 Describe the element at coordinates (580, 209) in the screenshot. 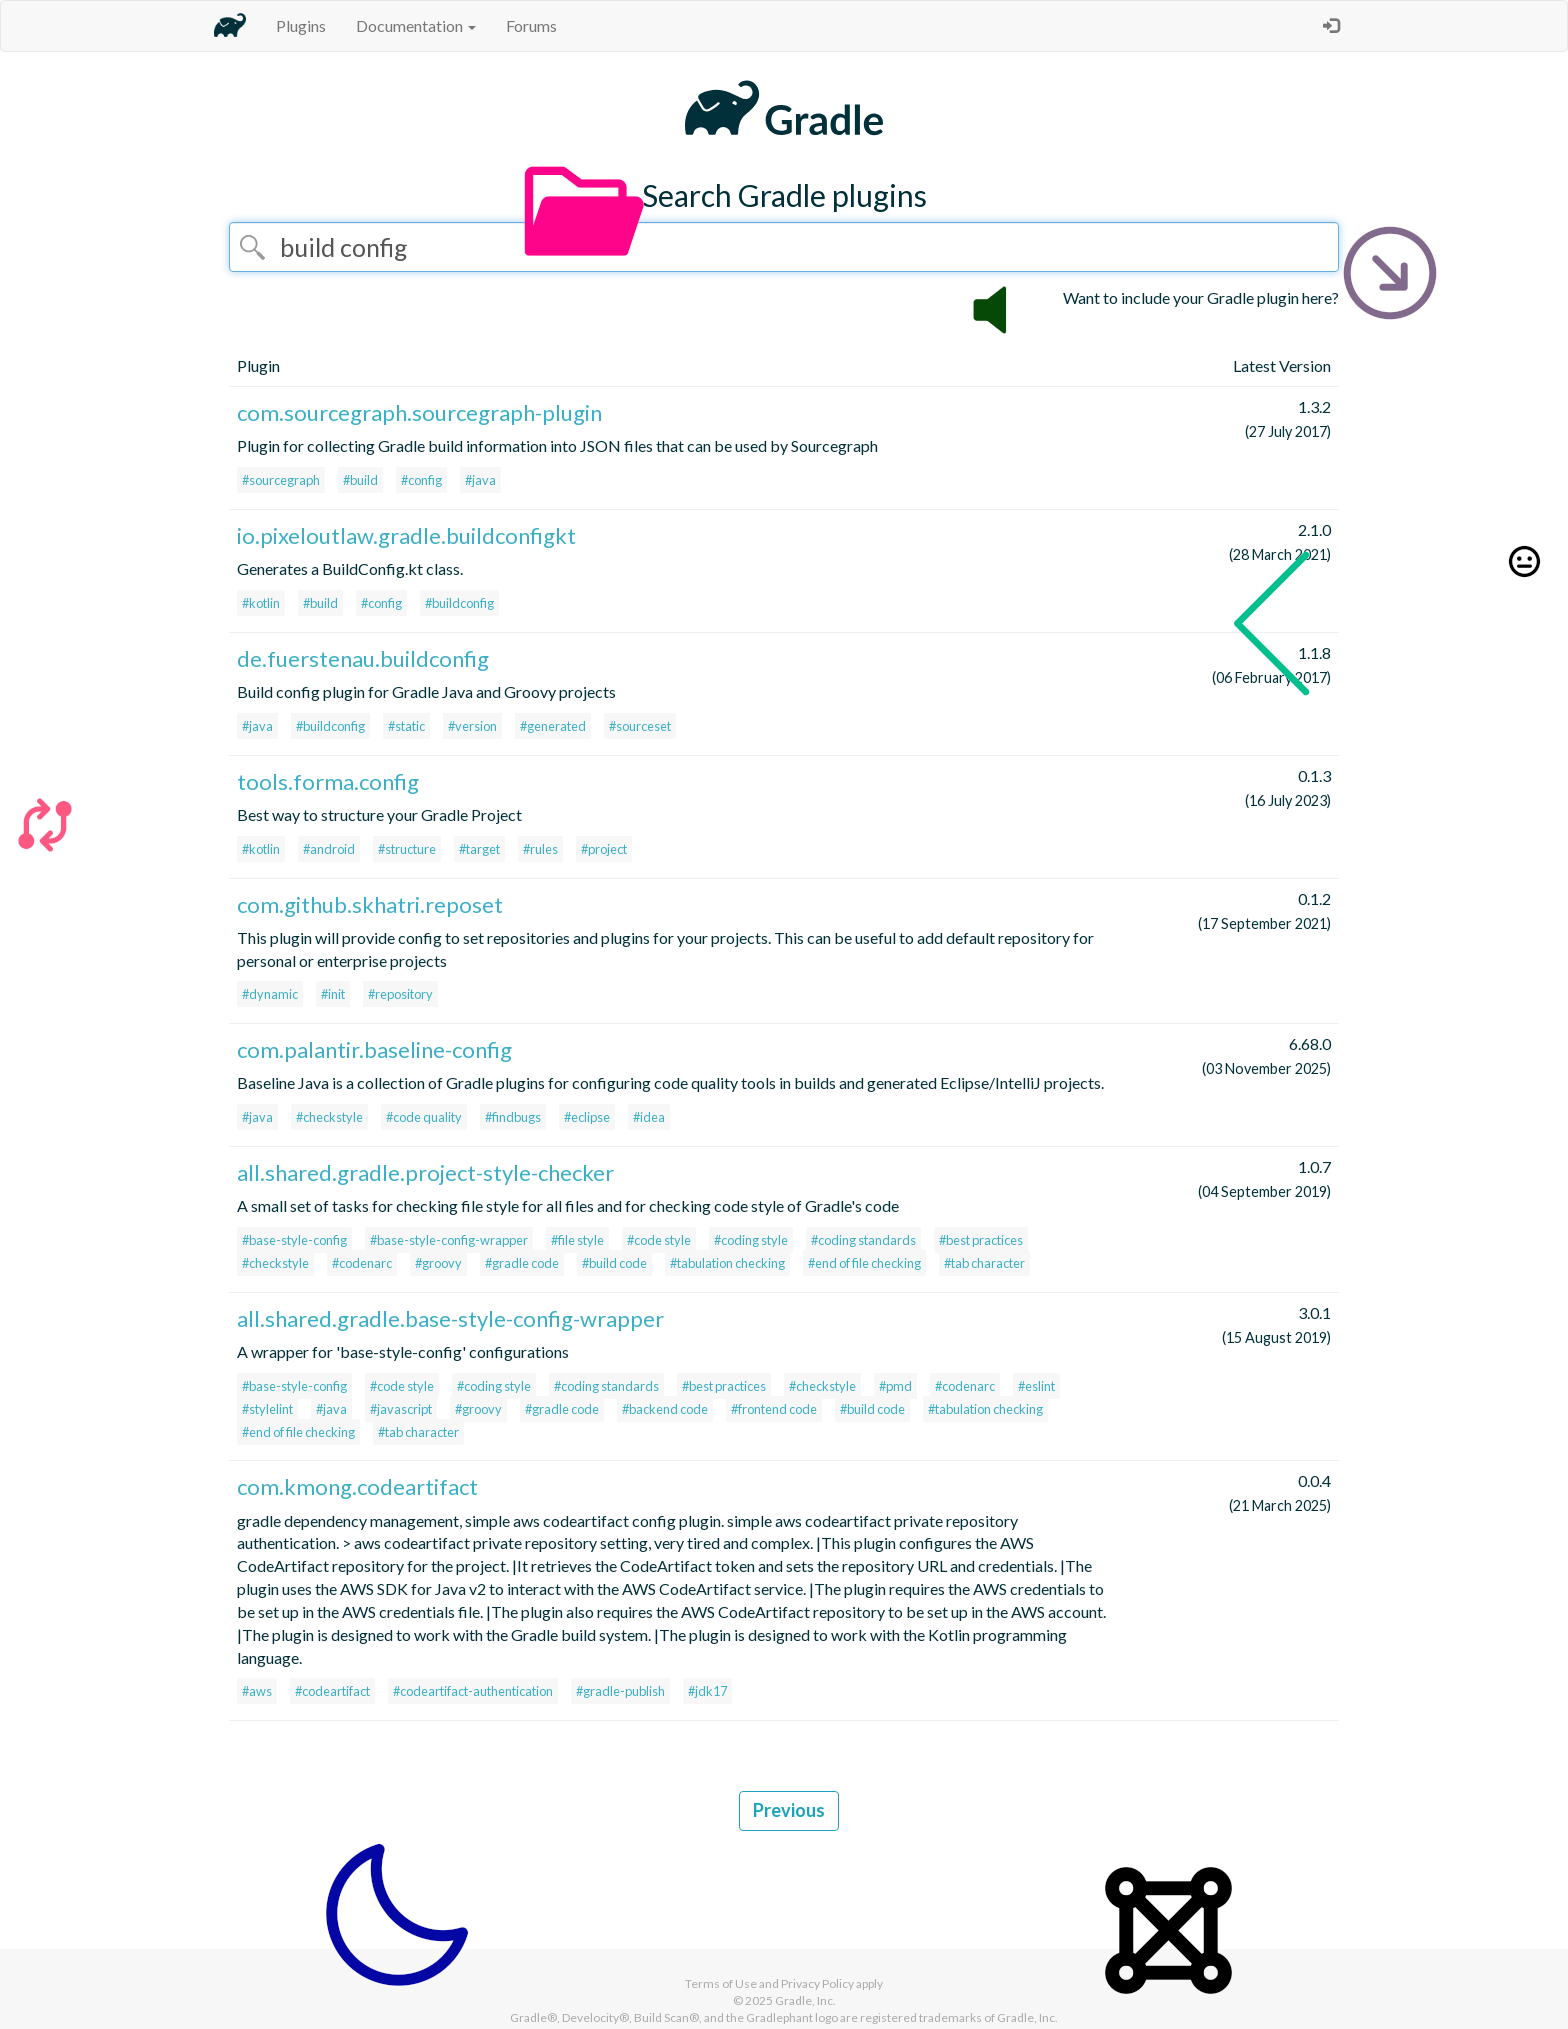

I see `open folder to view contents` at that location.